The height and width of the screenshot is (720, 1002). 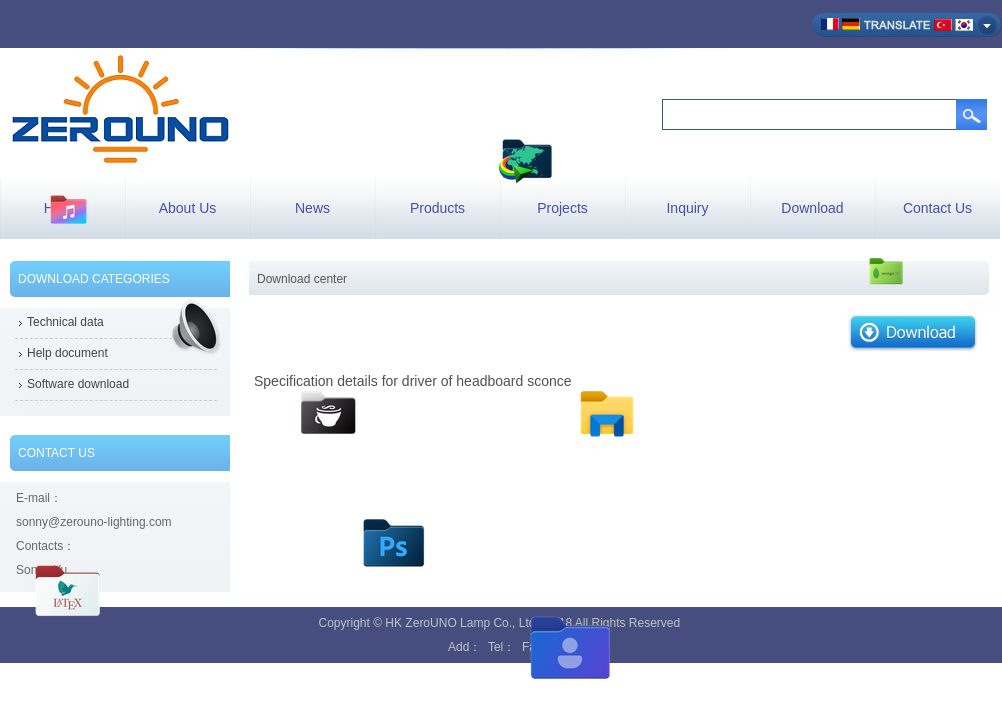 What do you see at coordinates (570, 650) in the screenshot?
I see `open user profile folder` at bounding box center [570, 650].